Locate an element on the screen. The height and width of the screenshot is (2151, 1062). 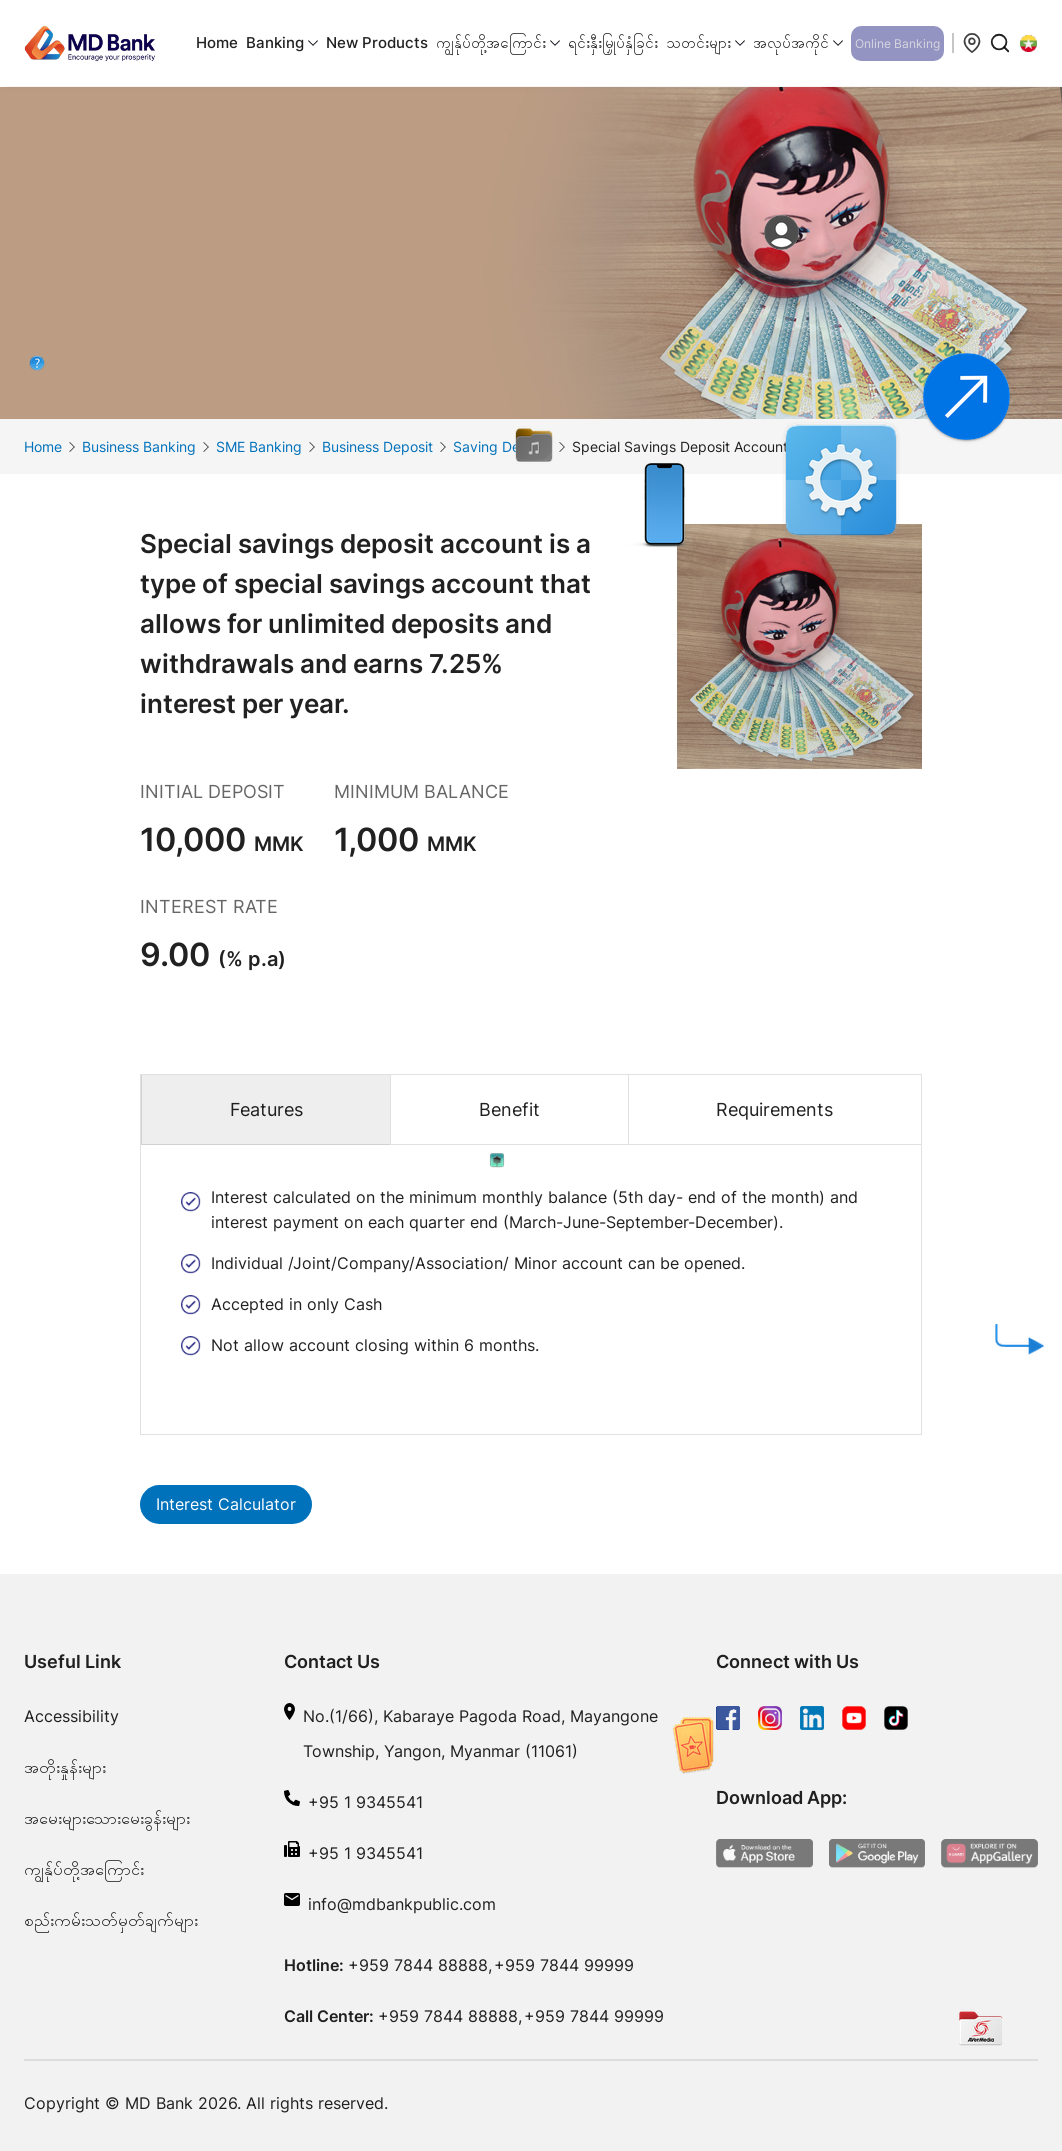
launch the GNOME Mines puzzle game is located at coordinates (497, 1160).